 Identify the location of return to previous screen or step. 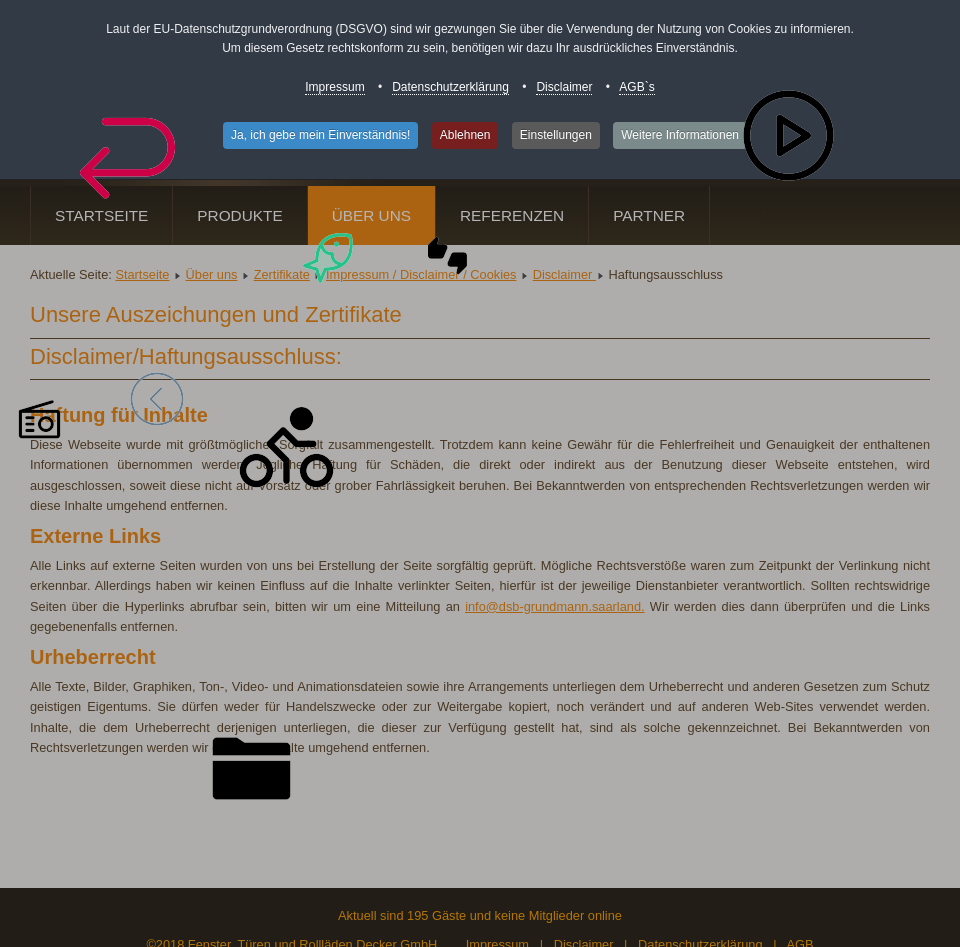
(127, 154).